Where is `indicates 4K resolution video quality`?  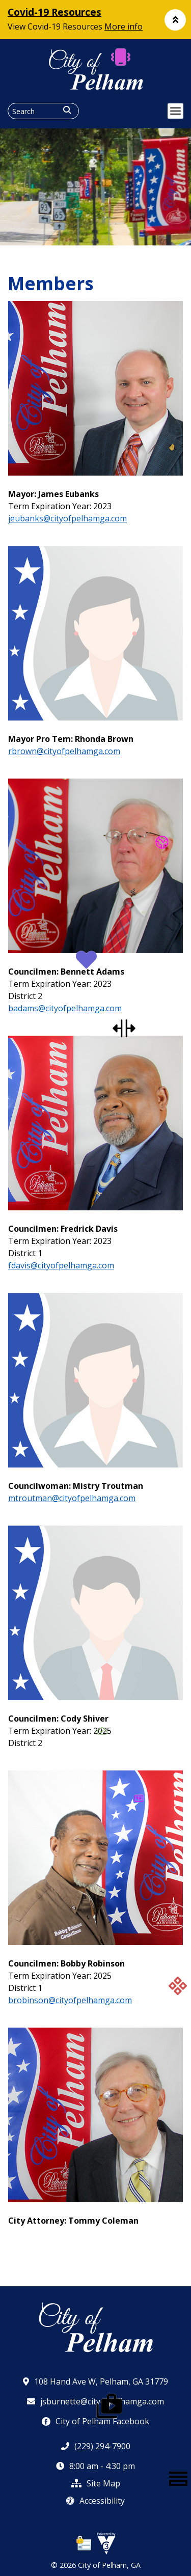 indicates 4K resolution video quality is located at coordinates (139, 1798).